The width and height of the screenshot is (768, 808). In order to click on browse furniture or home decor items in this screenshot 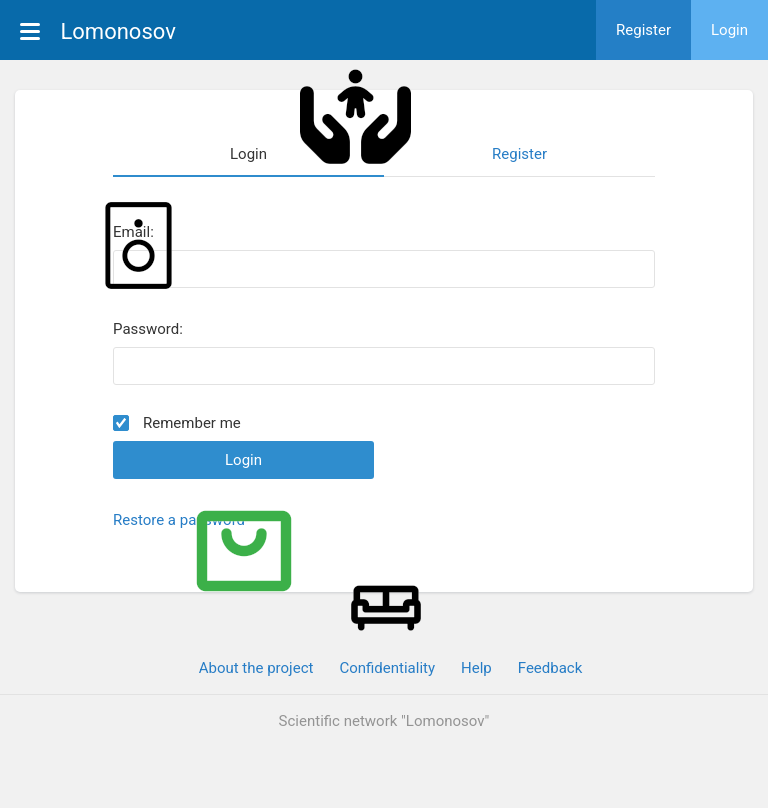, I will do `click(386, 607)`.